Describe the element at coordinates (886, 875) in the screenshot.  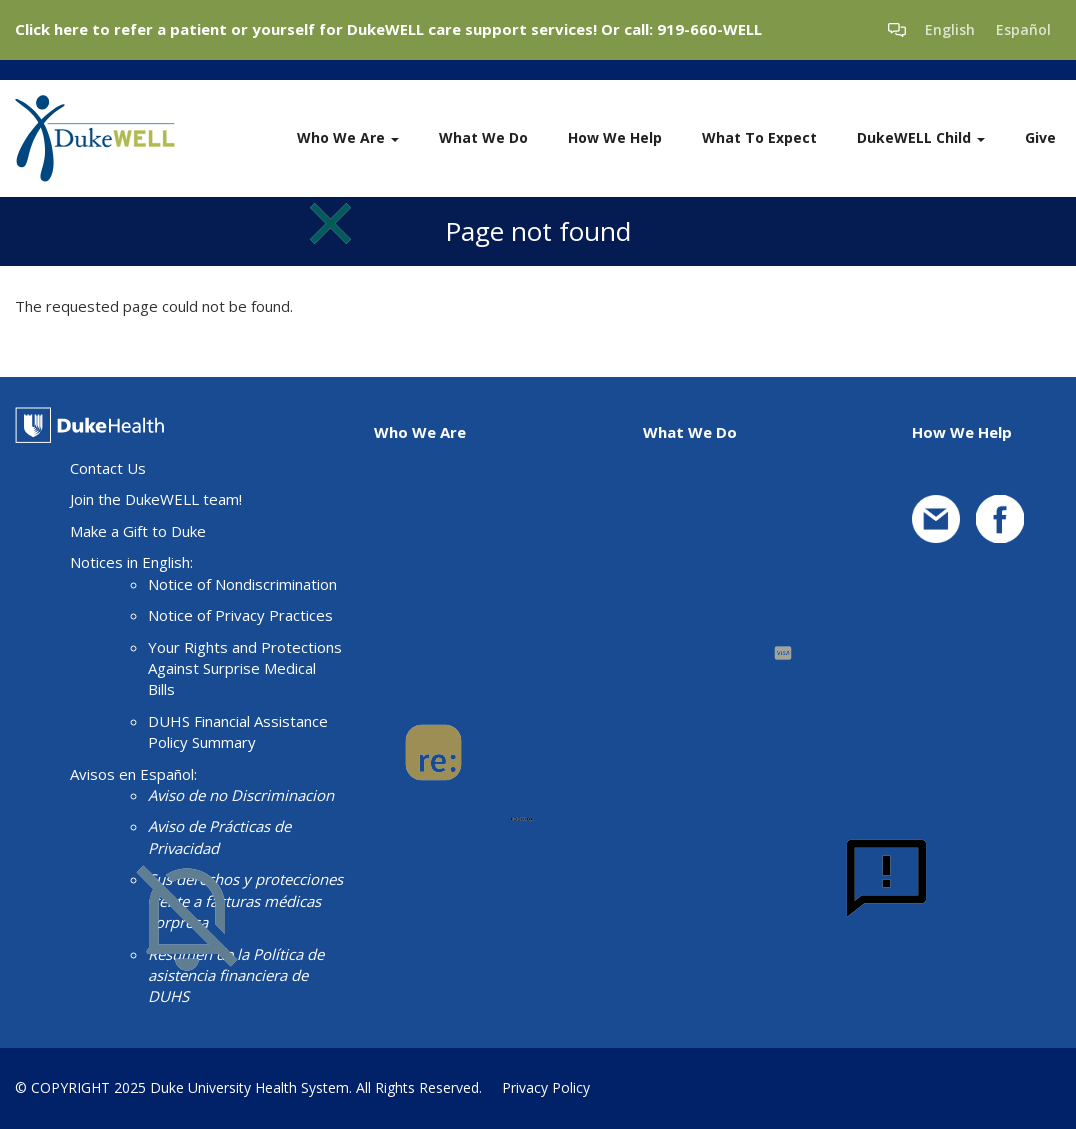
I see `submit feedback or report an issue` at that location.